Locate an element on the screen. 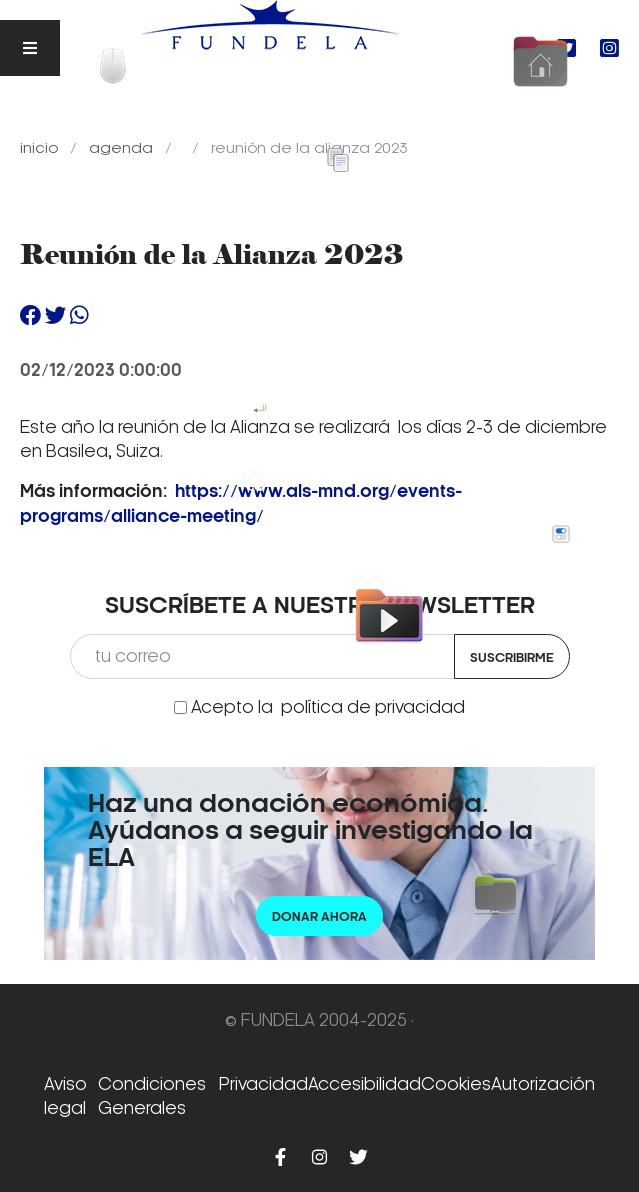 The image size is (639, 1192). access your home folder is located at coordinates (540, 61).